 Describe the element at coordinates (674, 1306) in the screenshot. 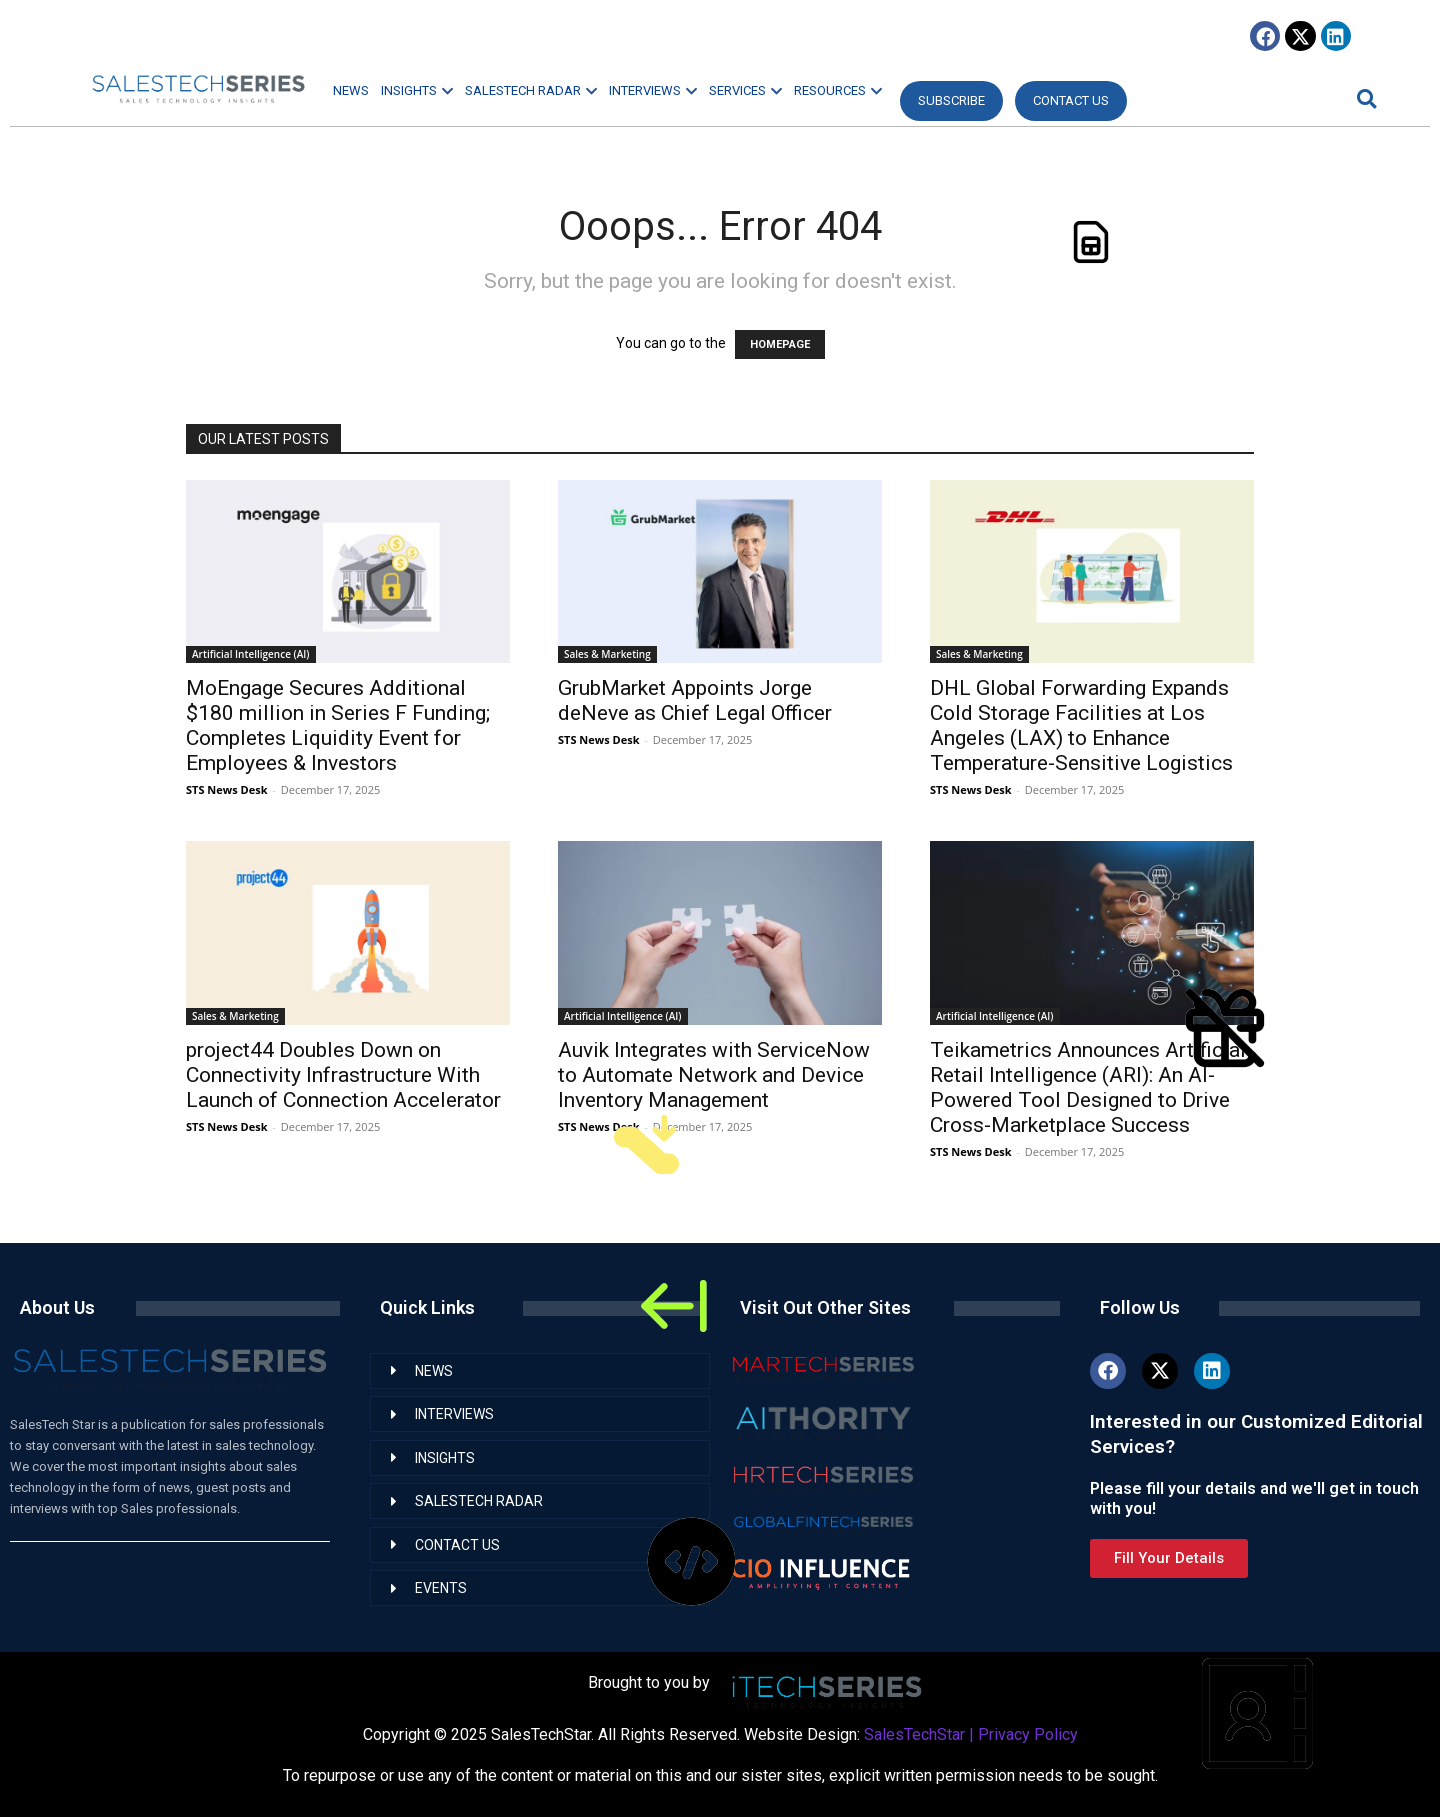

I see `navigate back to previous screen` at that location.